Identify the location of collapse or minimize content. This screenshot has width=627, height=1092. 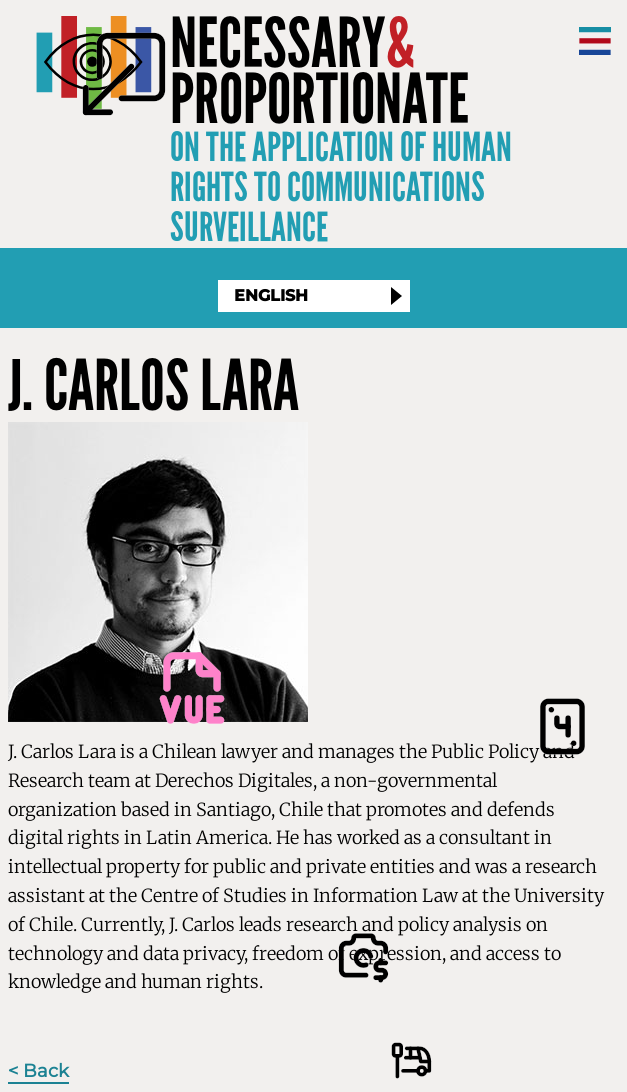
(124, 74).